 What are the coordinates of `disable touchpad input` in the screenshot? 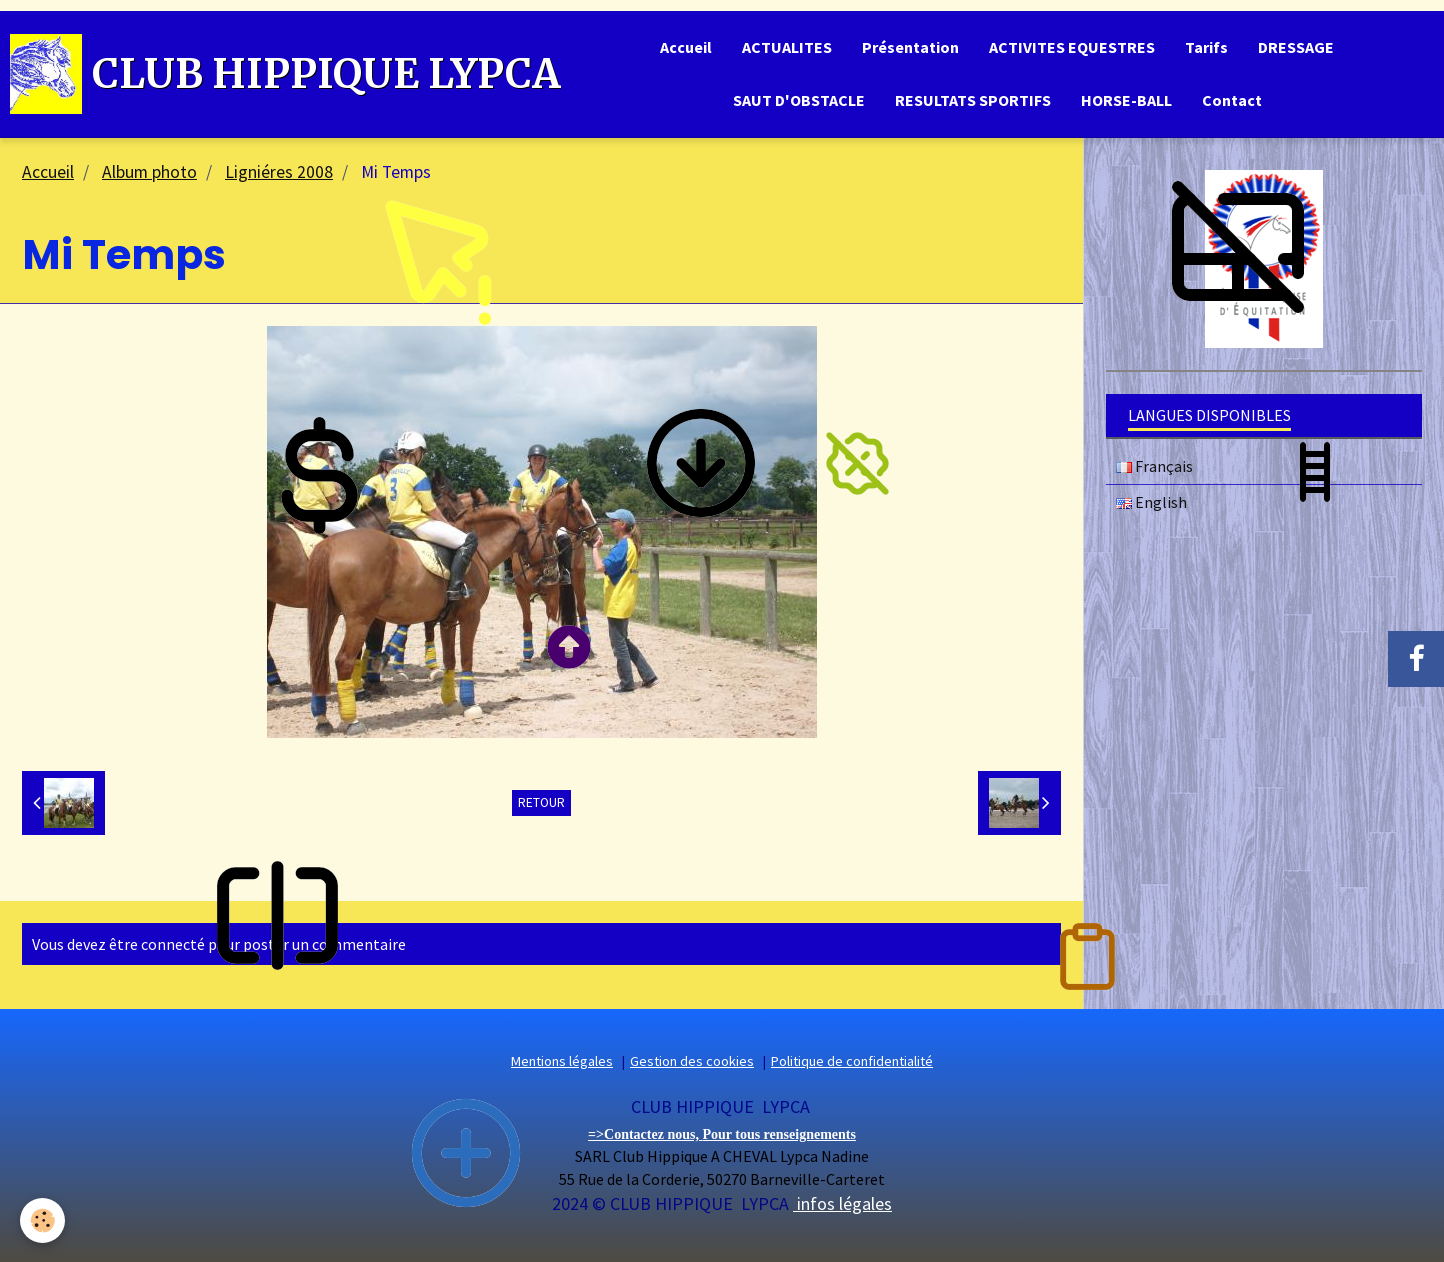 It's located at (1238, 247).